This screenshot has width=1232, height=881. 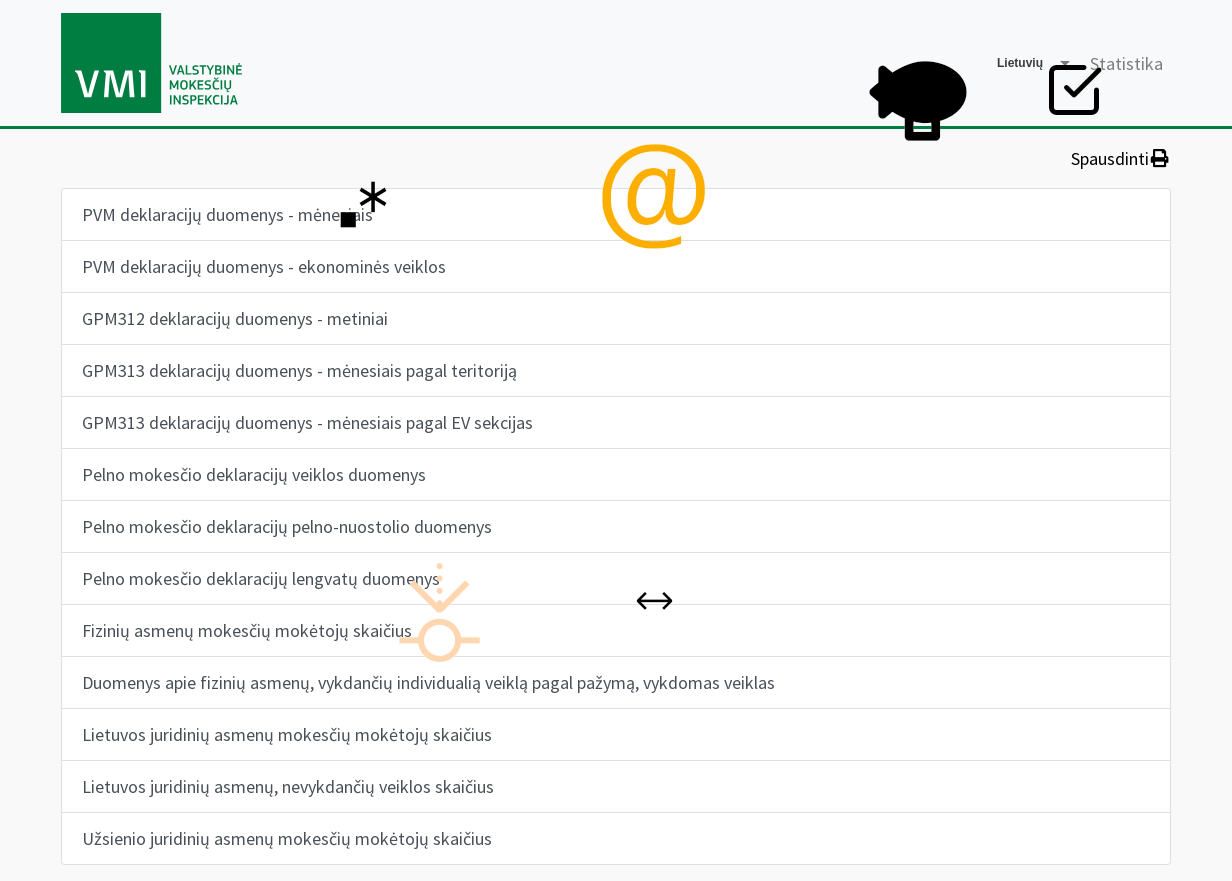 I want to click on toggle regular expression search mode, so click(x=363, y=204).